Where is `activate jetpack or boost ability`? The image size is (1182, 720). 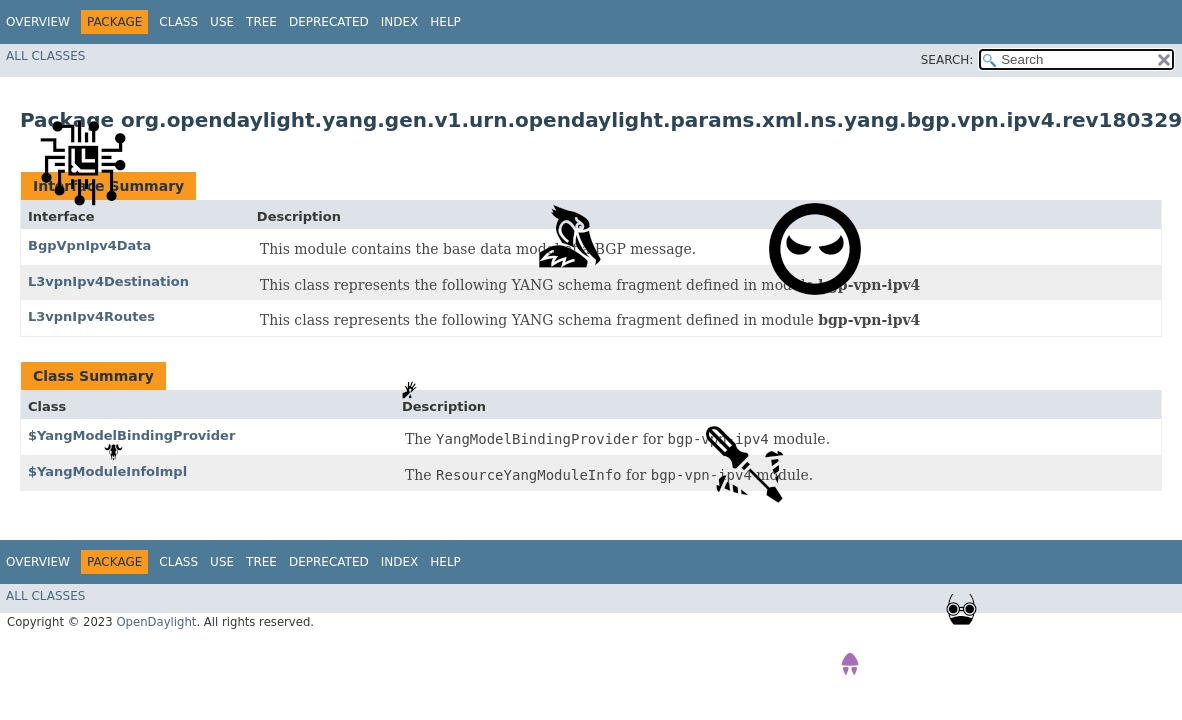
activate jetpack or boost ability is located at coordinates (850, 664).